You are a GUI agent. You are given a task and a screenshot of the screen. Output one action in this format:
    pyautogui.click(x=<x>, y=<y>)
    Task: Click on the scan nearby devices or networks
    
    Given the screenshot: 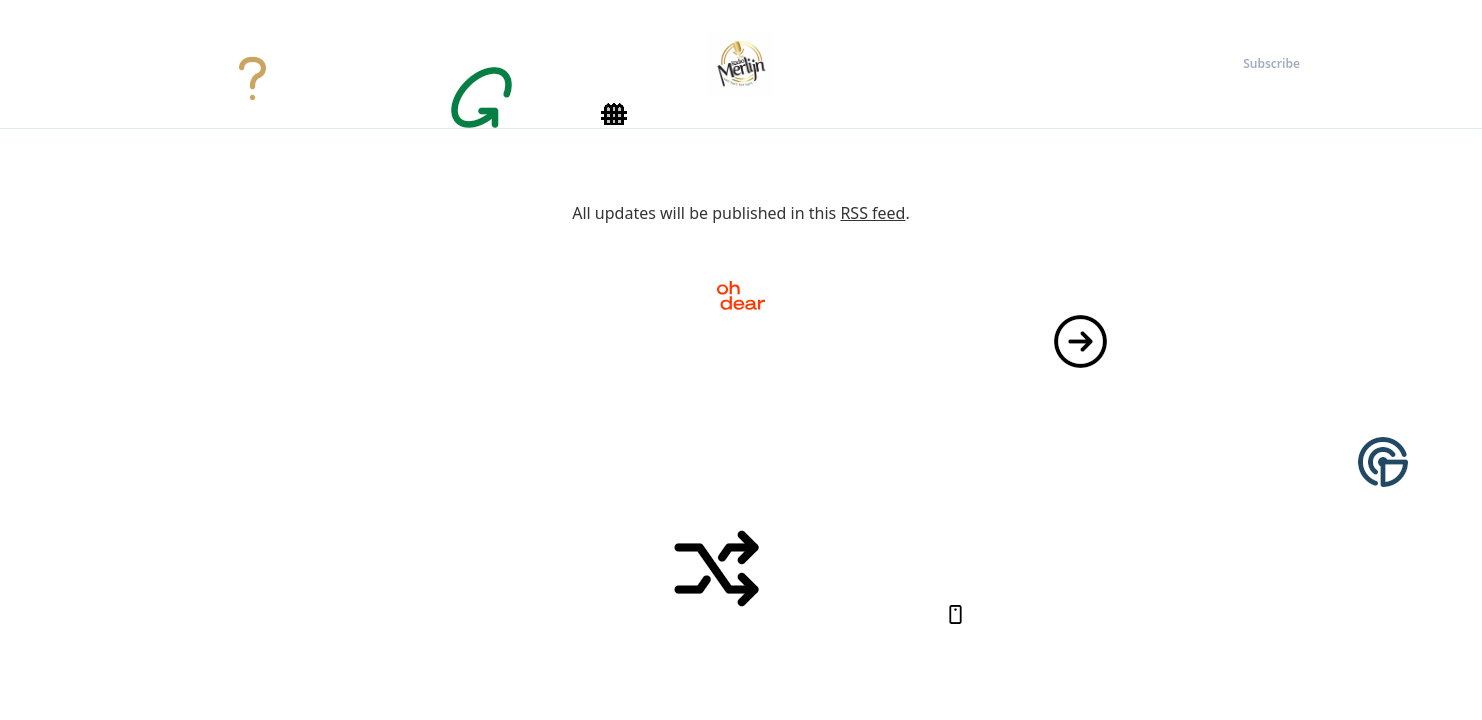 What is the action you would take?
    pyautogui.click(x=1383, y=462)
    